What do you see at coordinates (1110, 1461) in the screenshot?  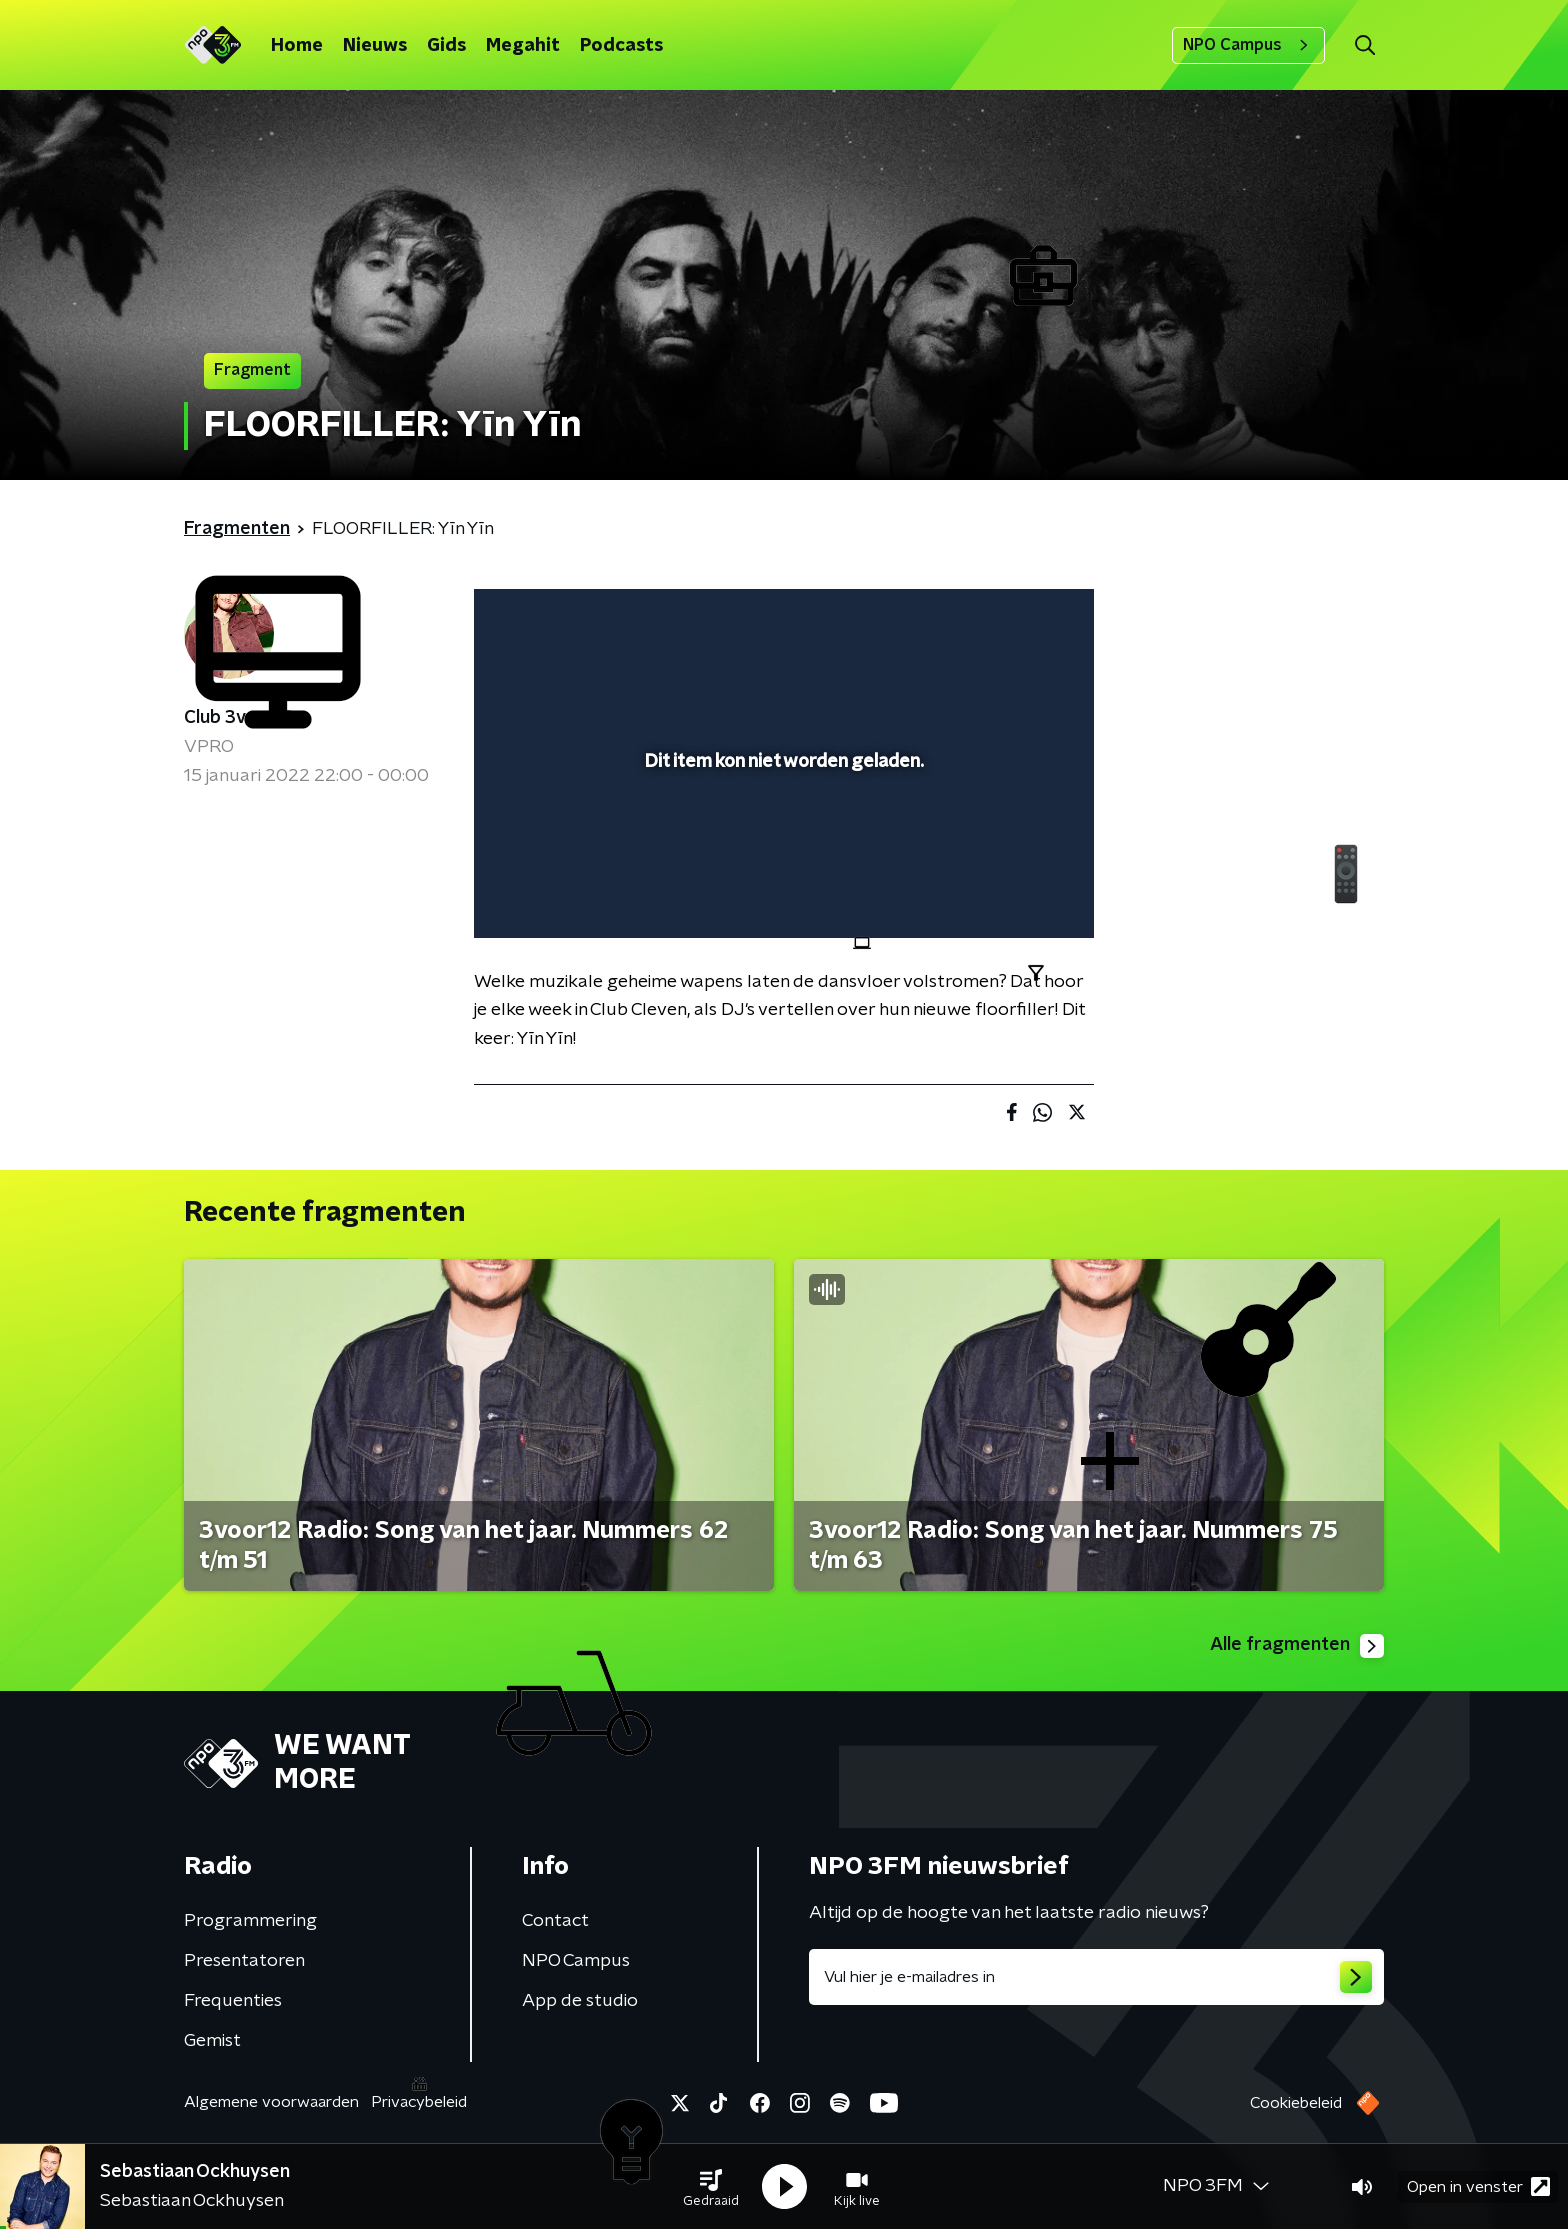 I see `add a new item` at bounding box center [1110, 1461].